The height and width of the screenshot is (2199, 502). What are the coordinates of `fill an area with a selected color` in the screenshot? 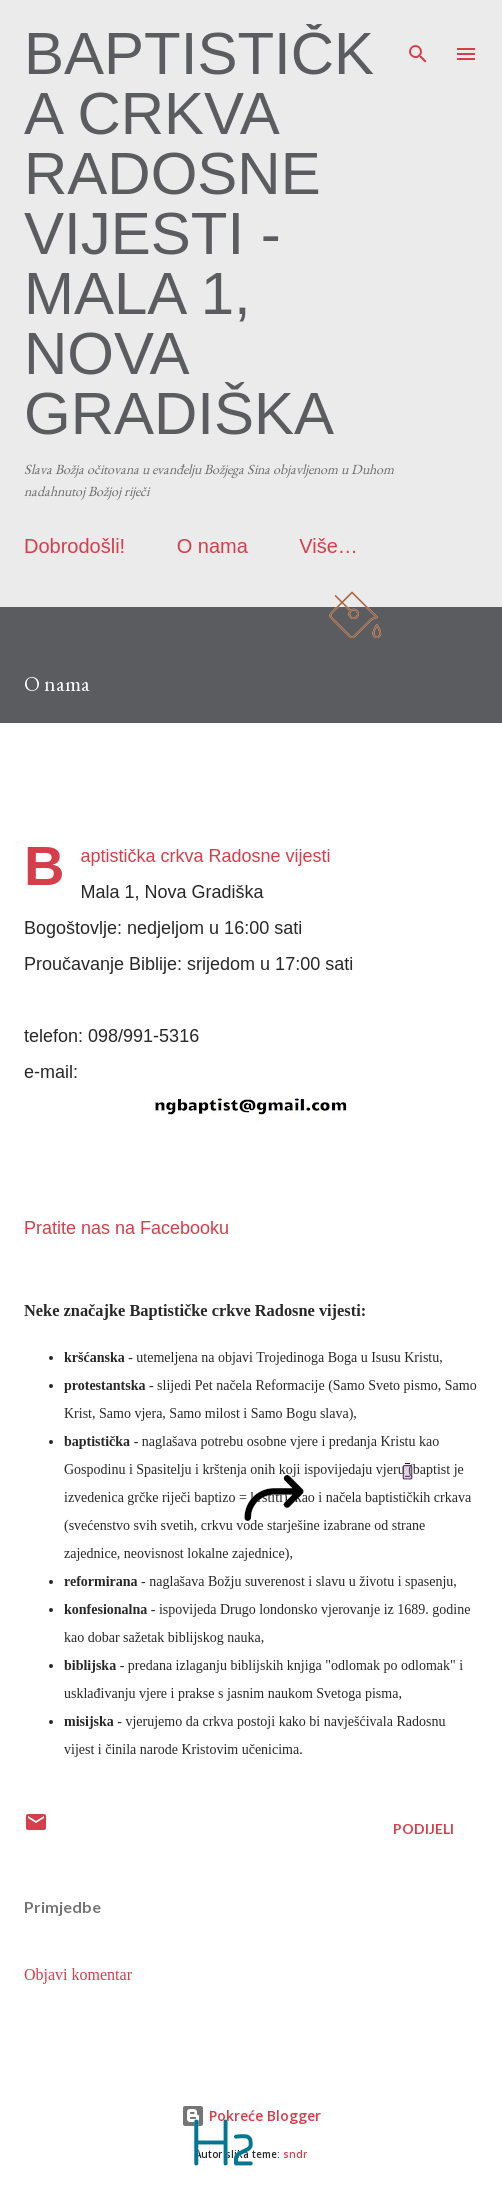 It's located at (354, 616).